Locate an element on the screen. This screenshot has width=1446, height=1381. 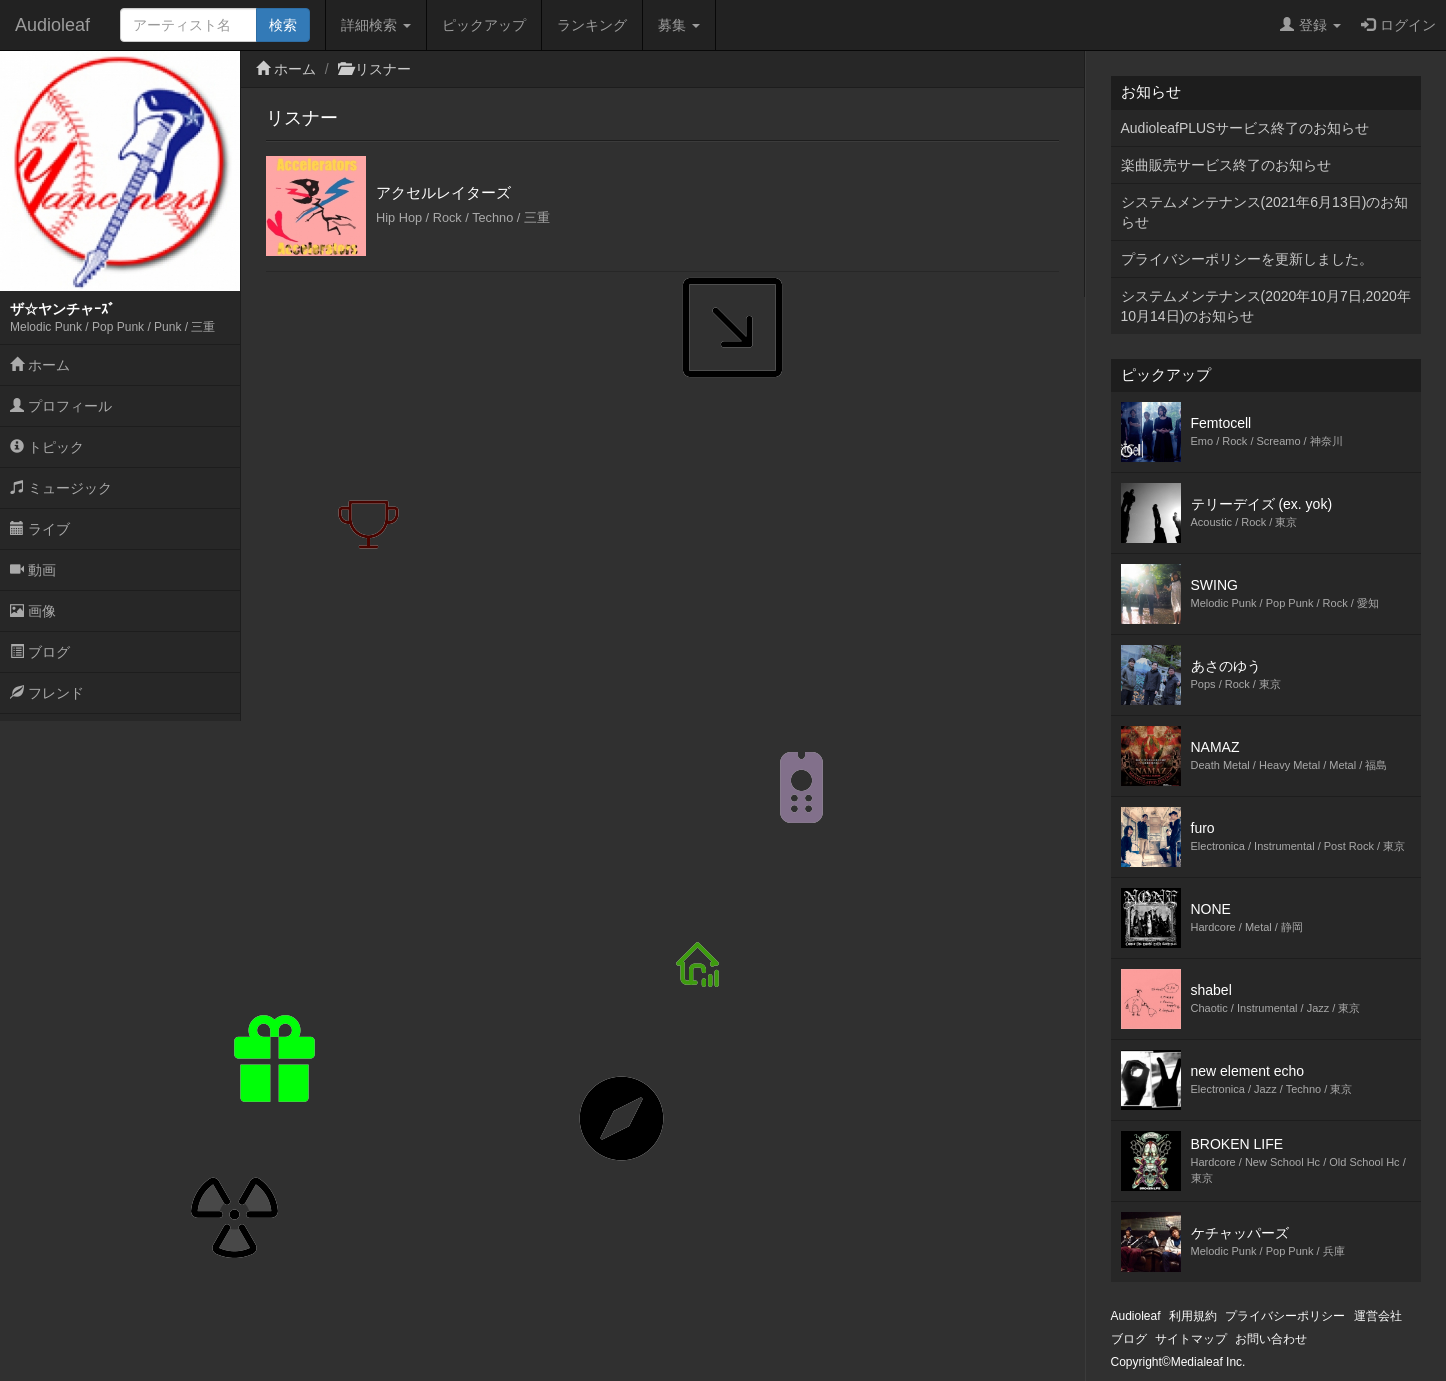
indicates radioactive or hazardous material warning is located at coordinates (234, 1214).